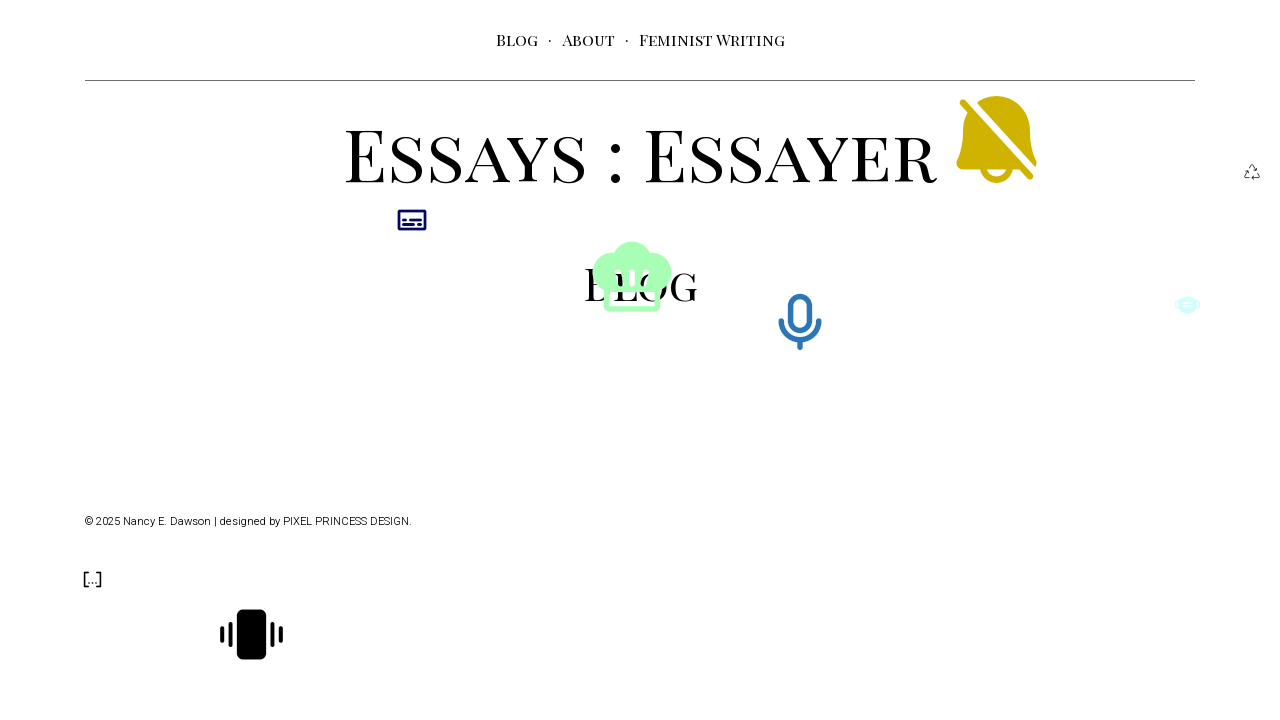 The height and width of the screenshot is (720, 1280). What do you see at coordinates (1187, 305) in the screenshot?
I see `indicates mask required or health safety protocols` at bounding box center [1187, 305].